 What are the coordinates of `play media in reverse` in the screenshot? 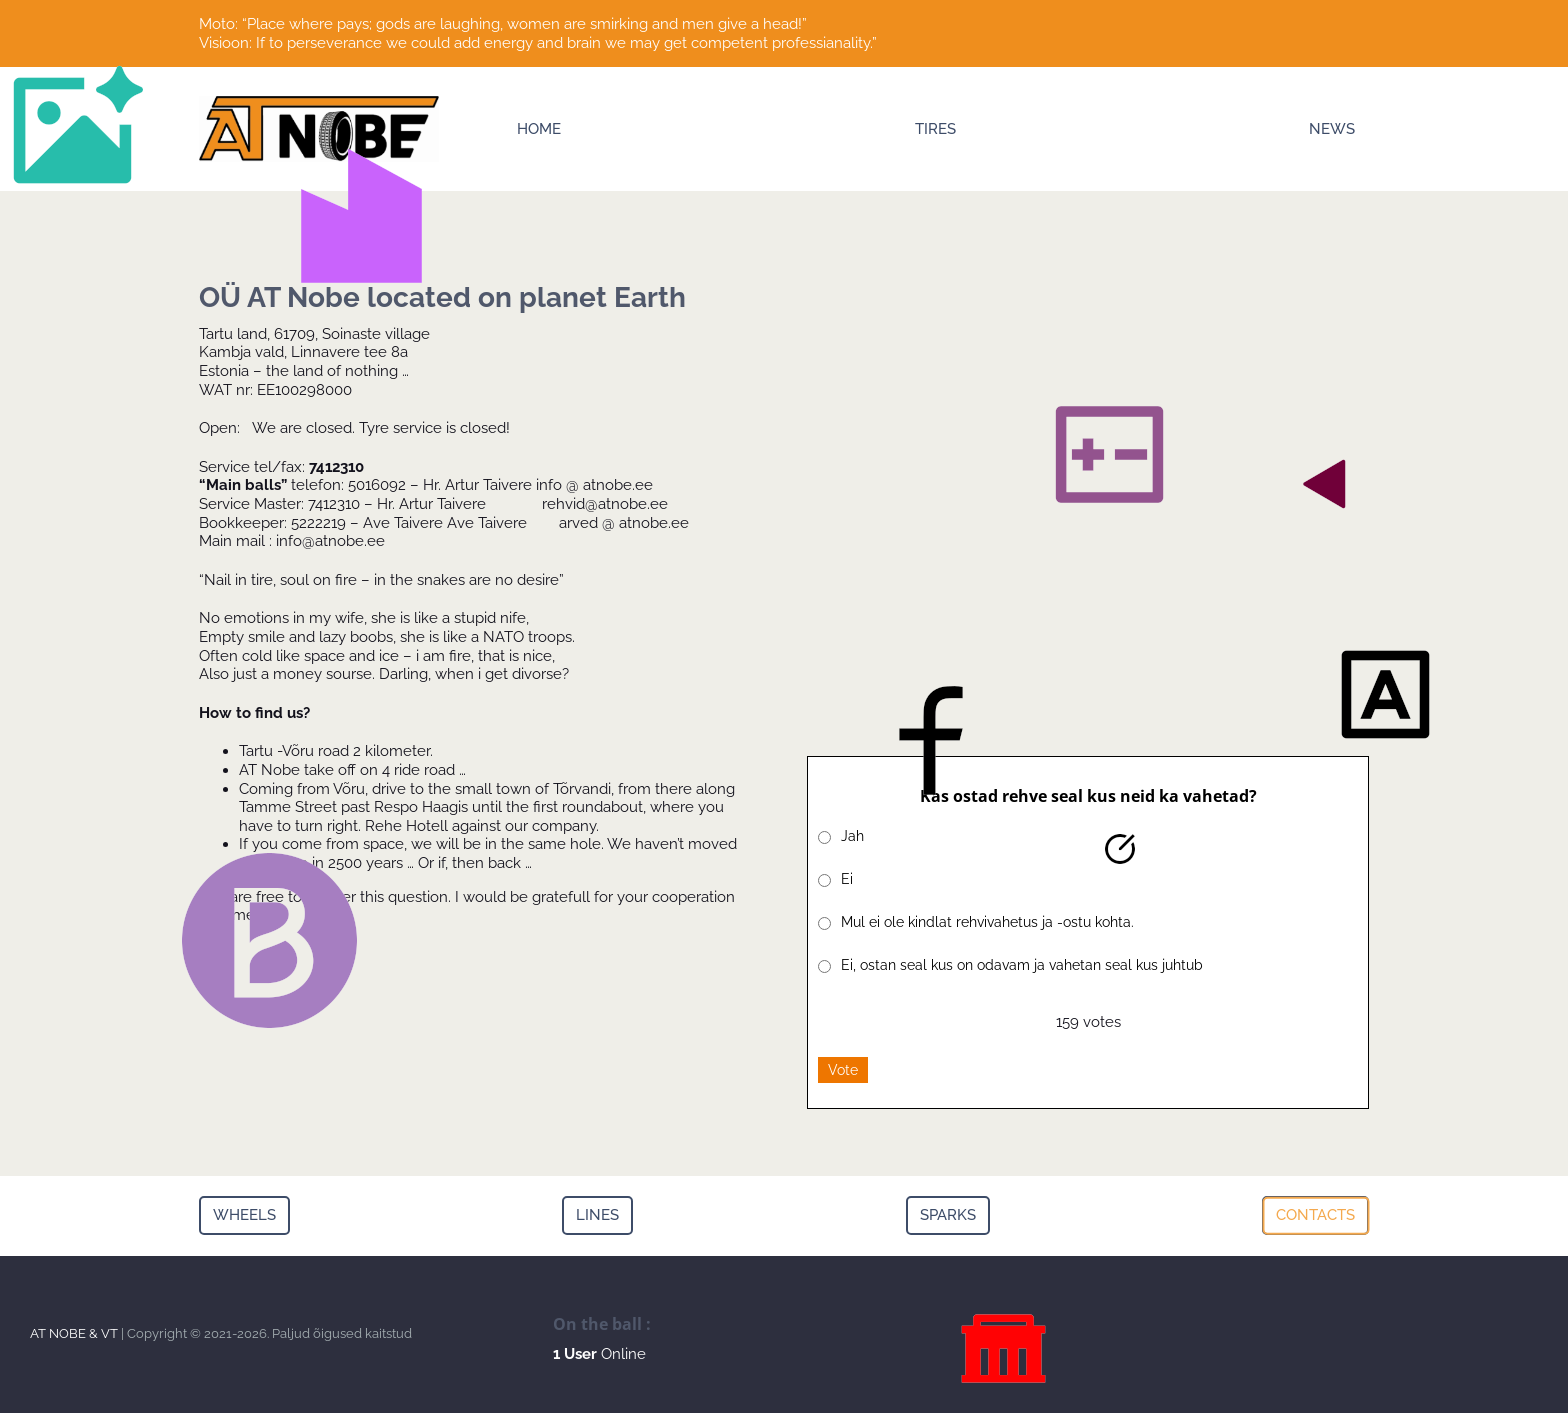 It's located at (1327, 484).